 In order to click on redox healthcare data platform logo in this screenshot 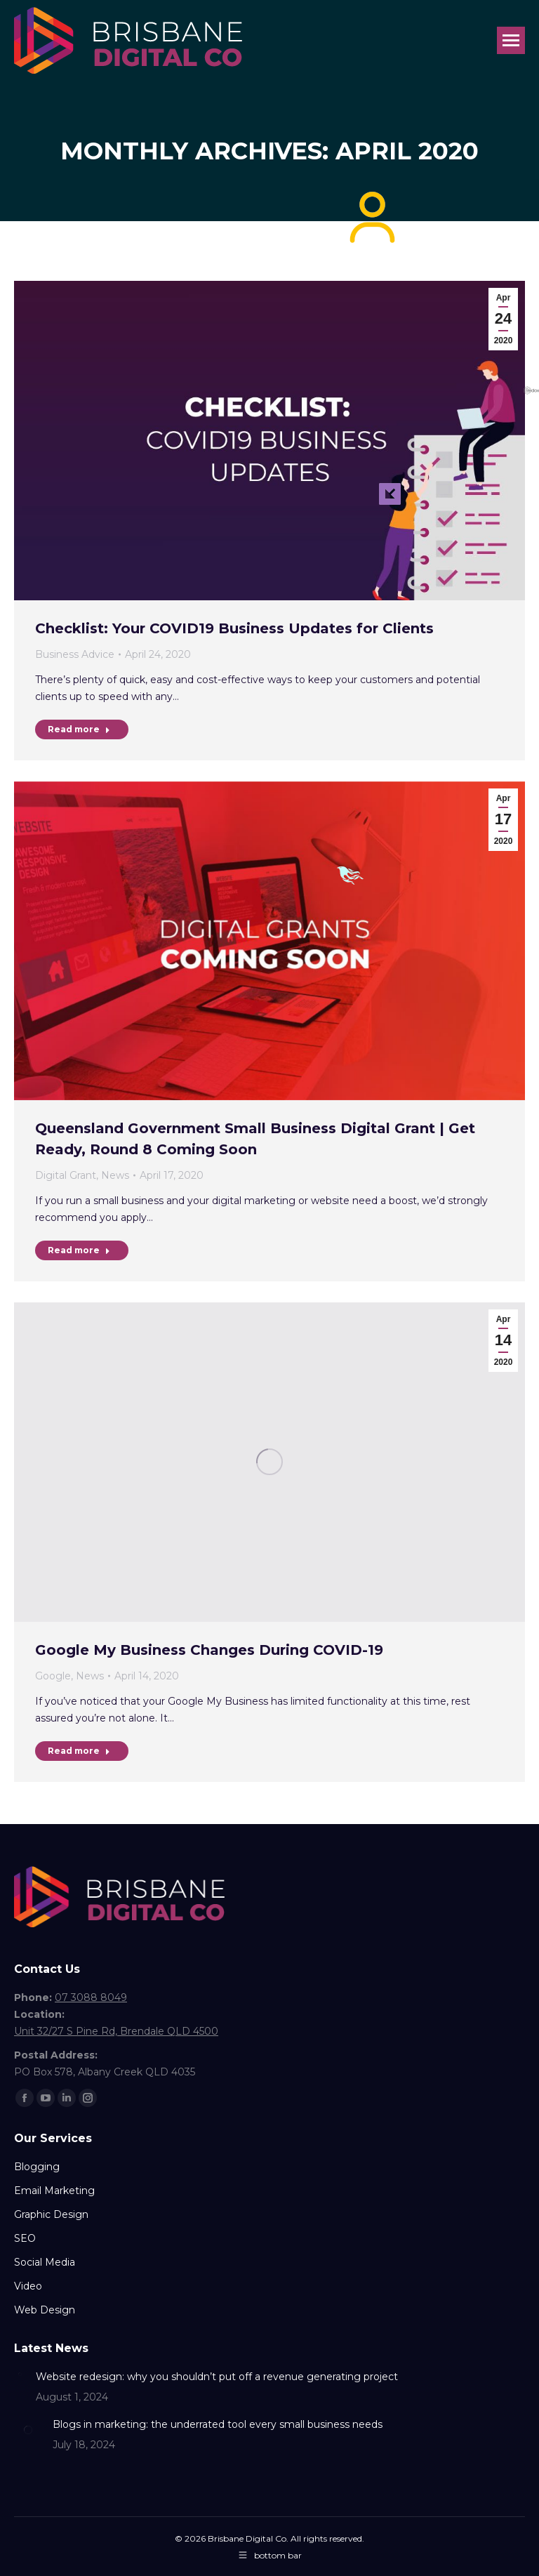, I will do `click(531, 390)`.